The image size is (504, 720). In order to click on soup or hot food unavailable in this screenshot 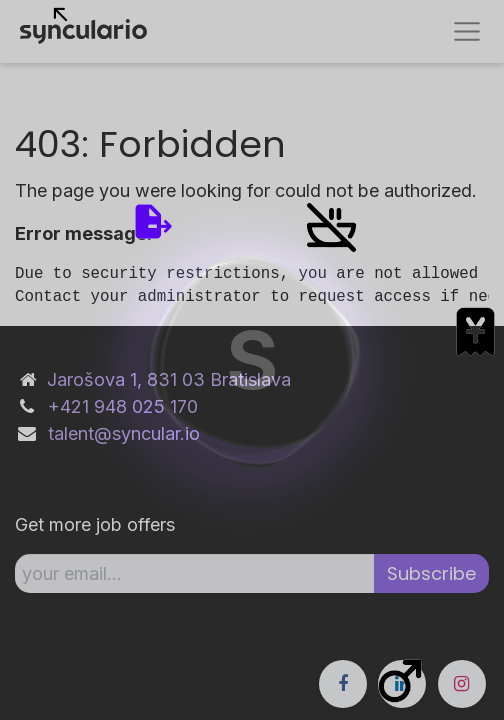, I will do `click(331, 227)`.